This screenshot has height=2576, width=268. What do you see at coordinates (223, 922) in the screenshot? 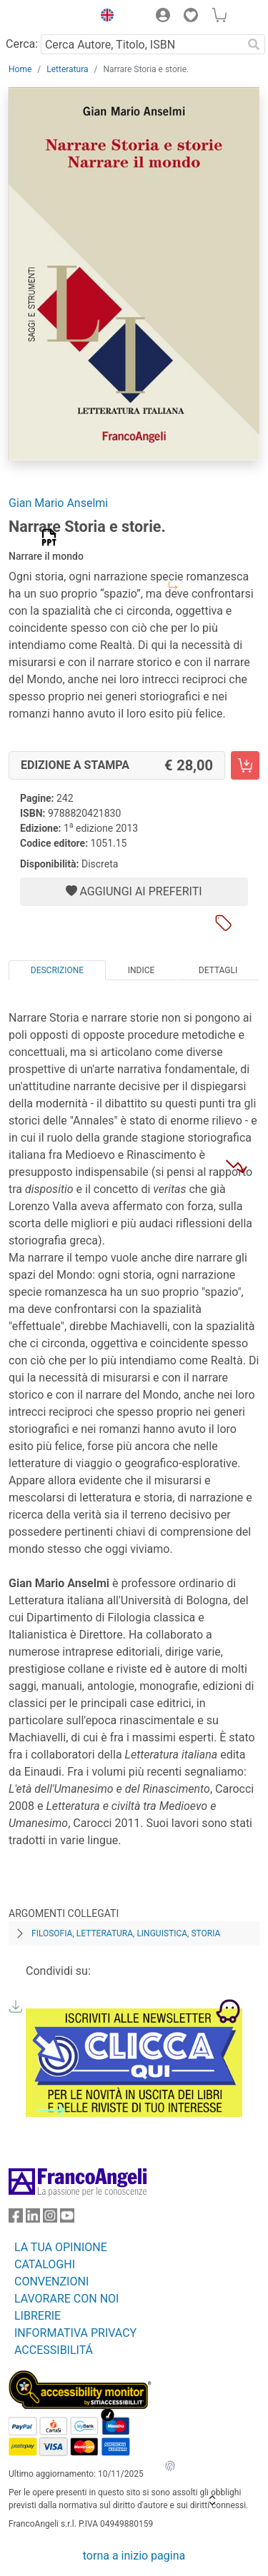
I see `add or view tags for an item` at bounding box center [223, 922].